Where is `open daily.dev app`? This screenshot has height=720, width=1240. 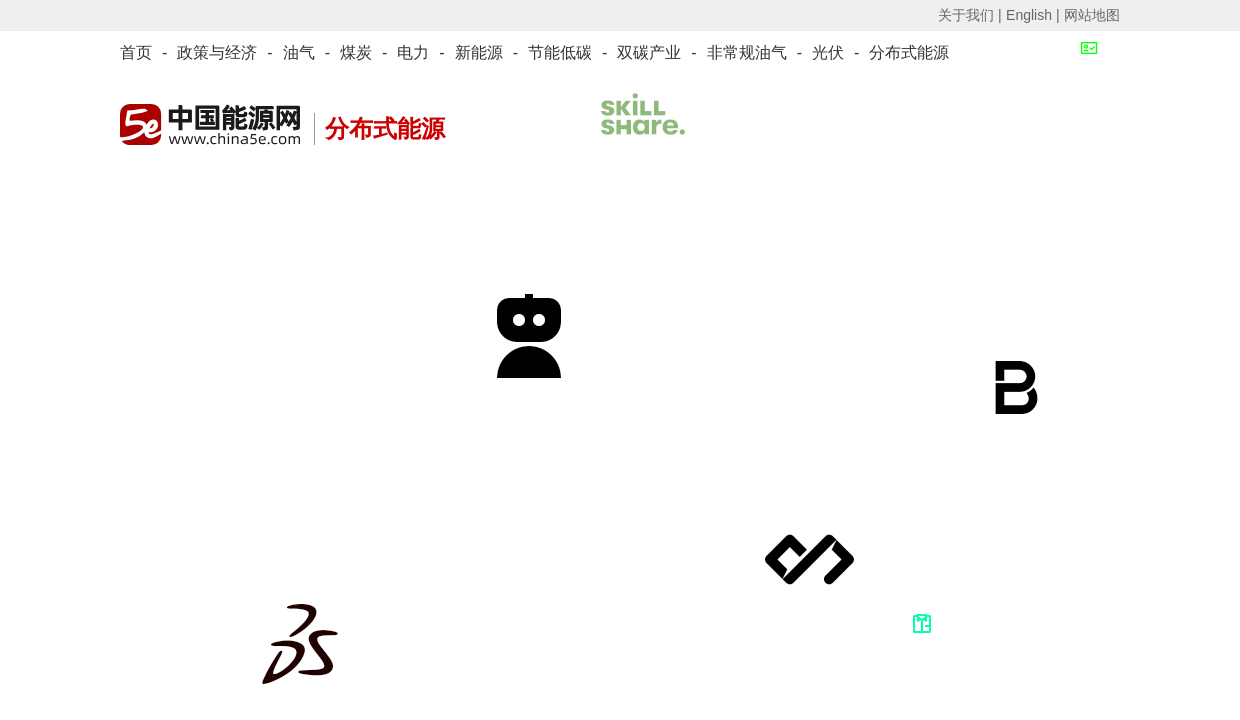
open daily.dev app is located at coordinates (809, 559).